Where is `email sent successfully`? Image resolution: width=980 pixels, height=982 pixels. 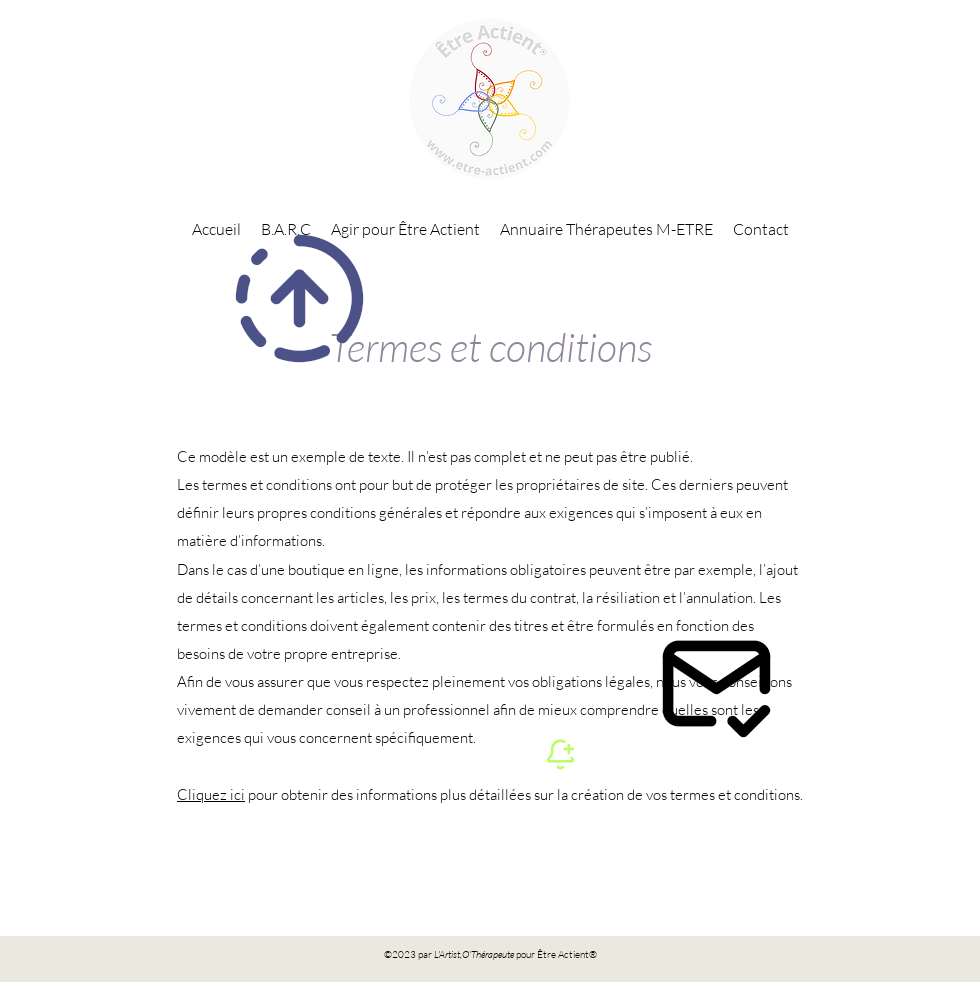 email sent successfully is located at coordinates (716, 683).